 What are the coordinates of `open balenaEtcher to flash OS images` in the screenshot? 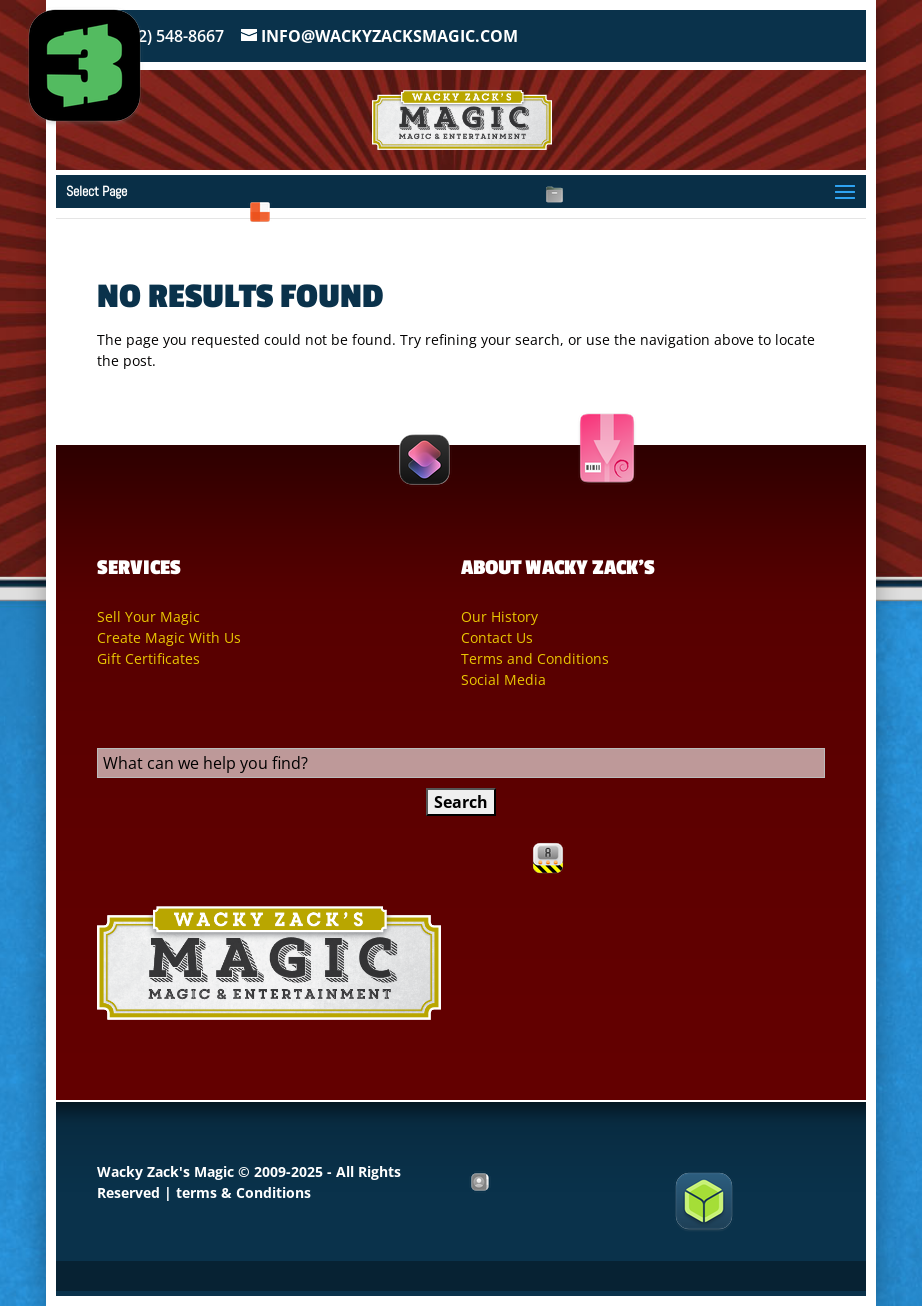 It's located at (704, 1201).